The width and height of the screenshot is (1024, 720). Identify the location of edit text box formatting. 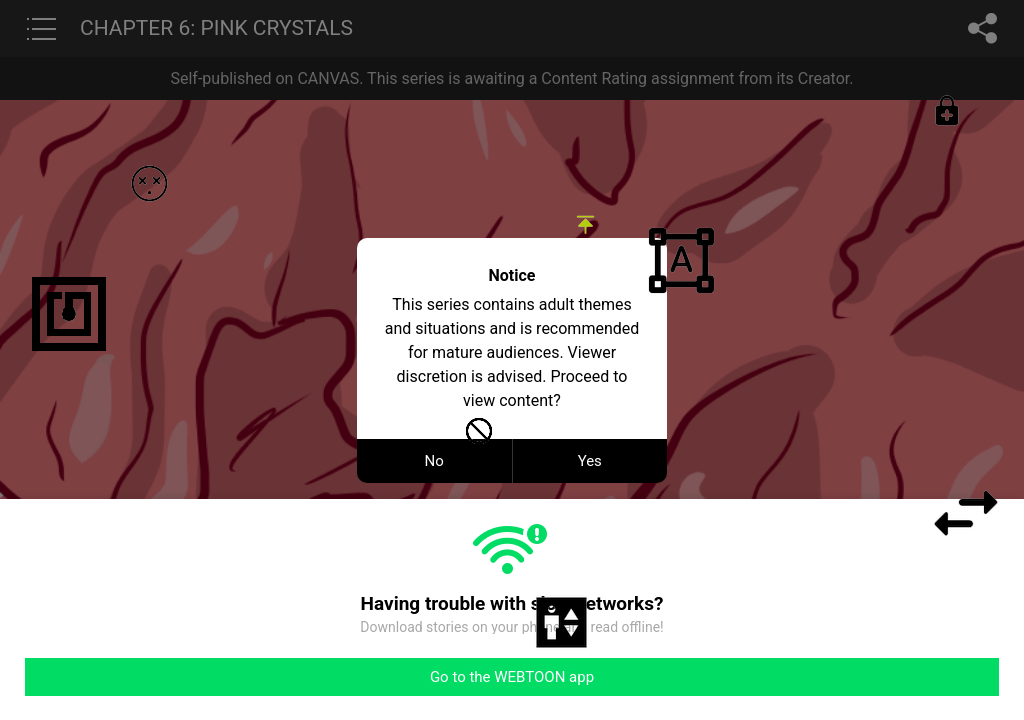
(681, 260).